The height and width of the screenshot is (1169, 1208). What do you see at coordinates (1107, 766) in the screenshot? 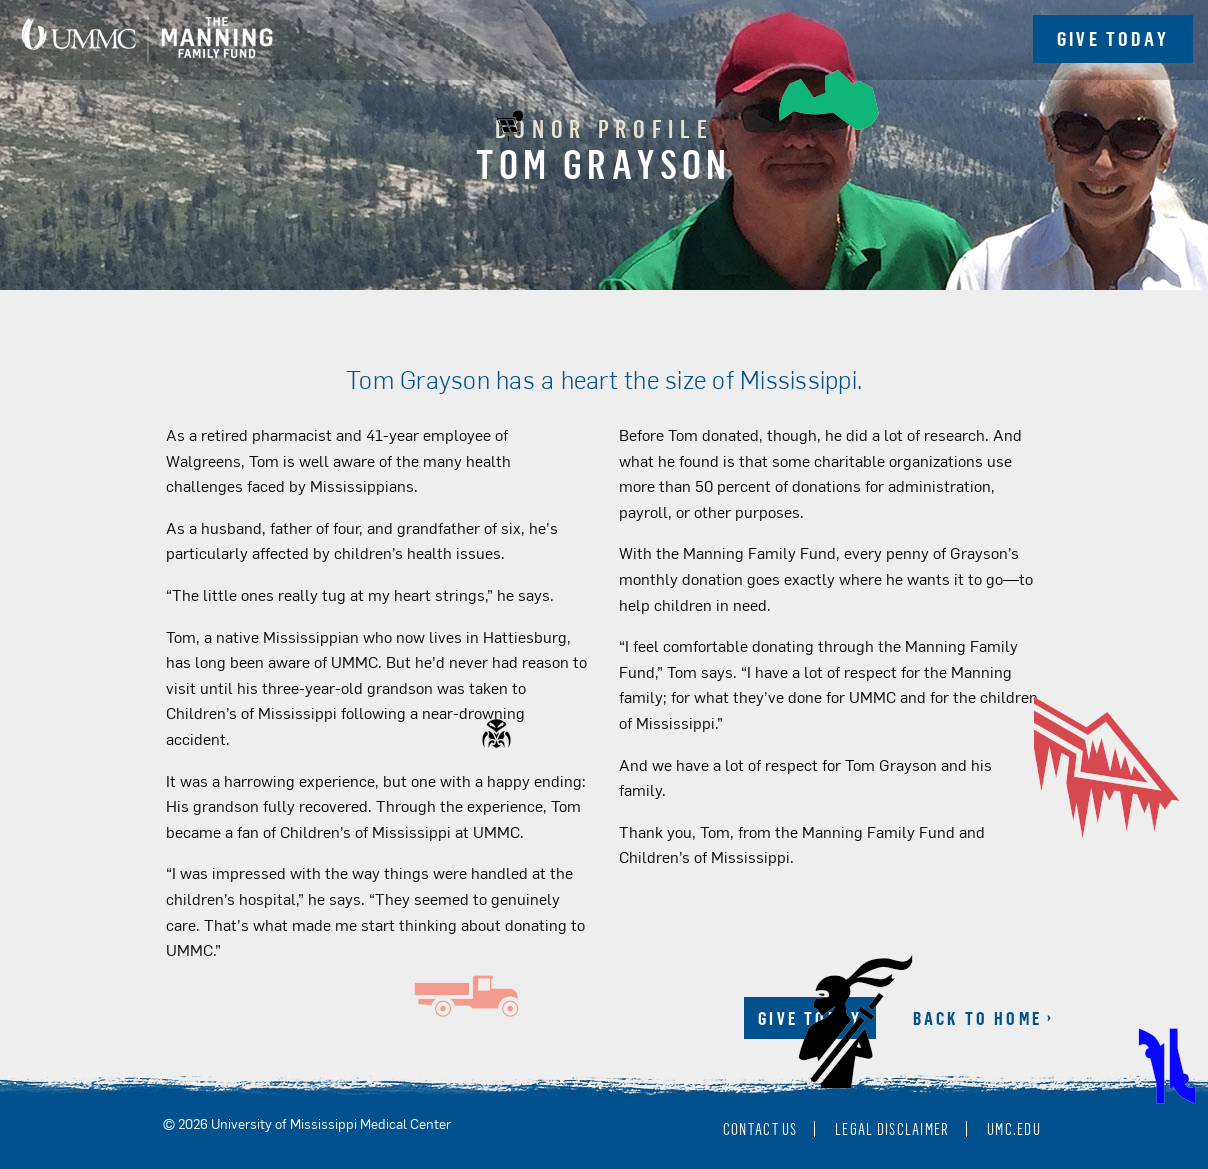
I see `ice arrow ability or spell` at bounding box center [1107, 766].